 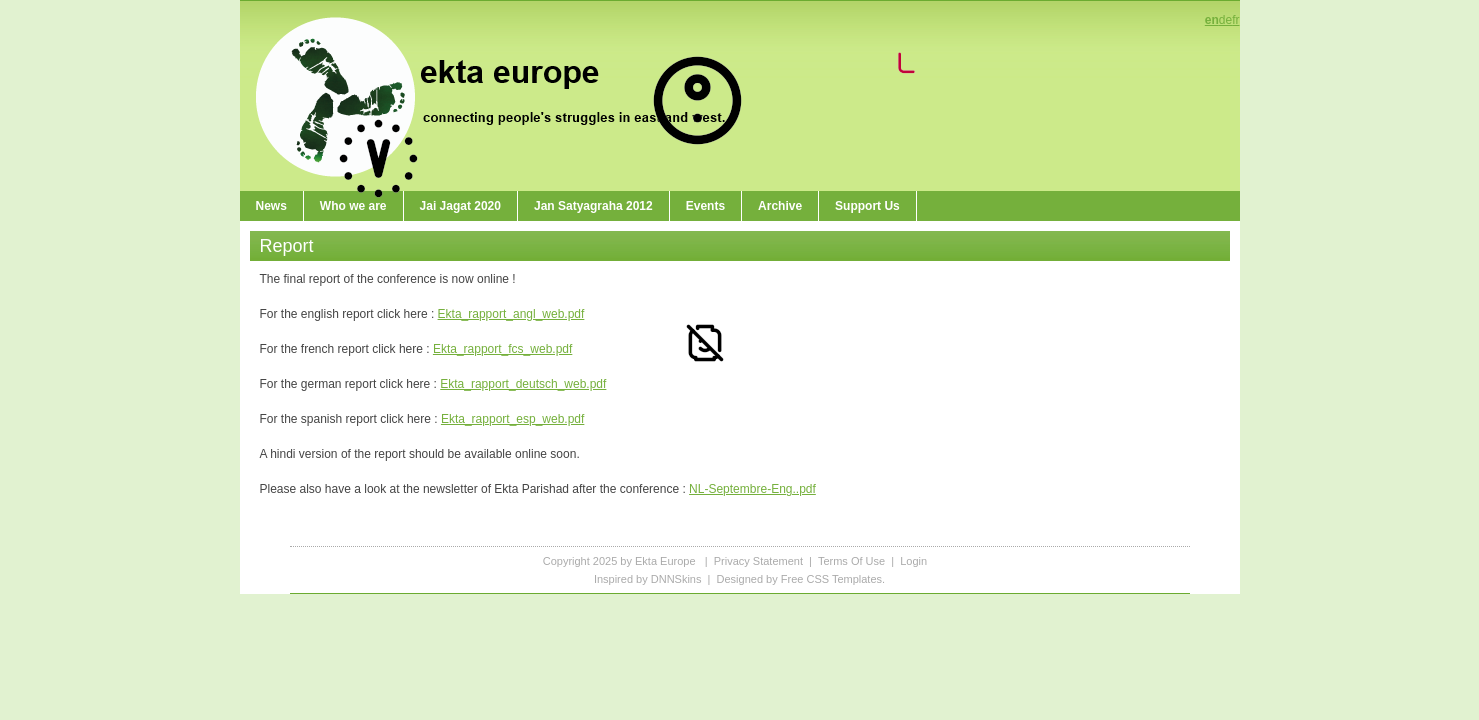 What do you see at coordinates (906, 63) in the screenshot?
I see `romanian leu currency symbol` at bounding box center [906, 63].